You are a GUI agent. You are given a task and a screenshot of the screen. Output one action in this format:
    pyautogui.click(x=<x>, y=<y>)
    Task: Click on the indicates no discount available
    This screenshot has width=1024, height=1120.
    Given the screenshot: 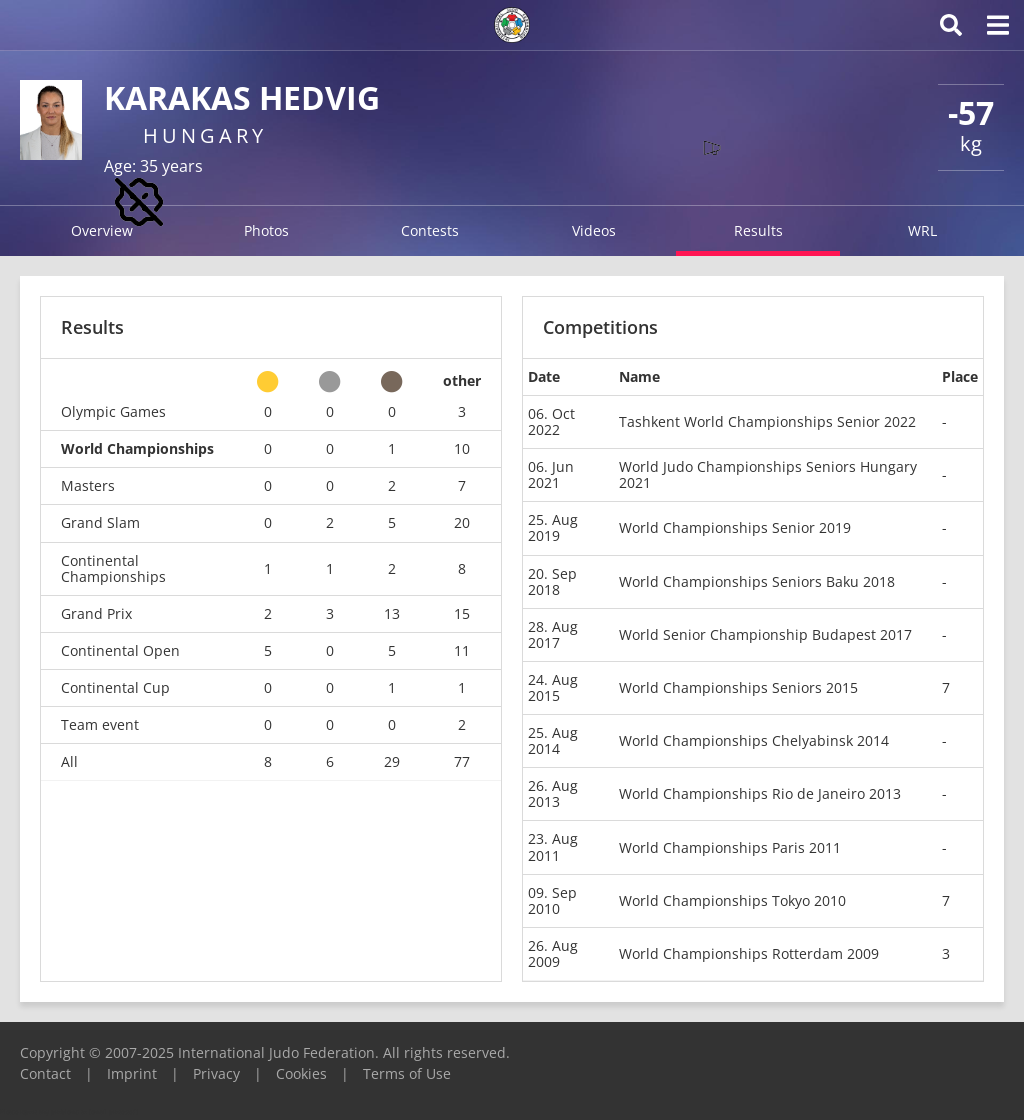 What is the action you would take?
    pyautogui.click(x=139, y=202)
    